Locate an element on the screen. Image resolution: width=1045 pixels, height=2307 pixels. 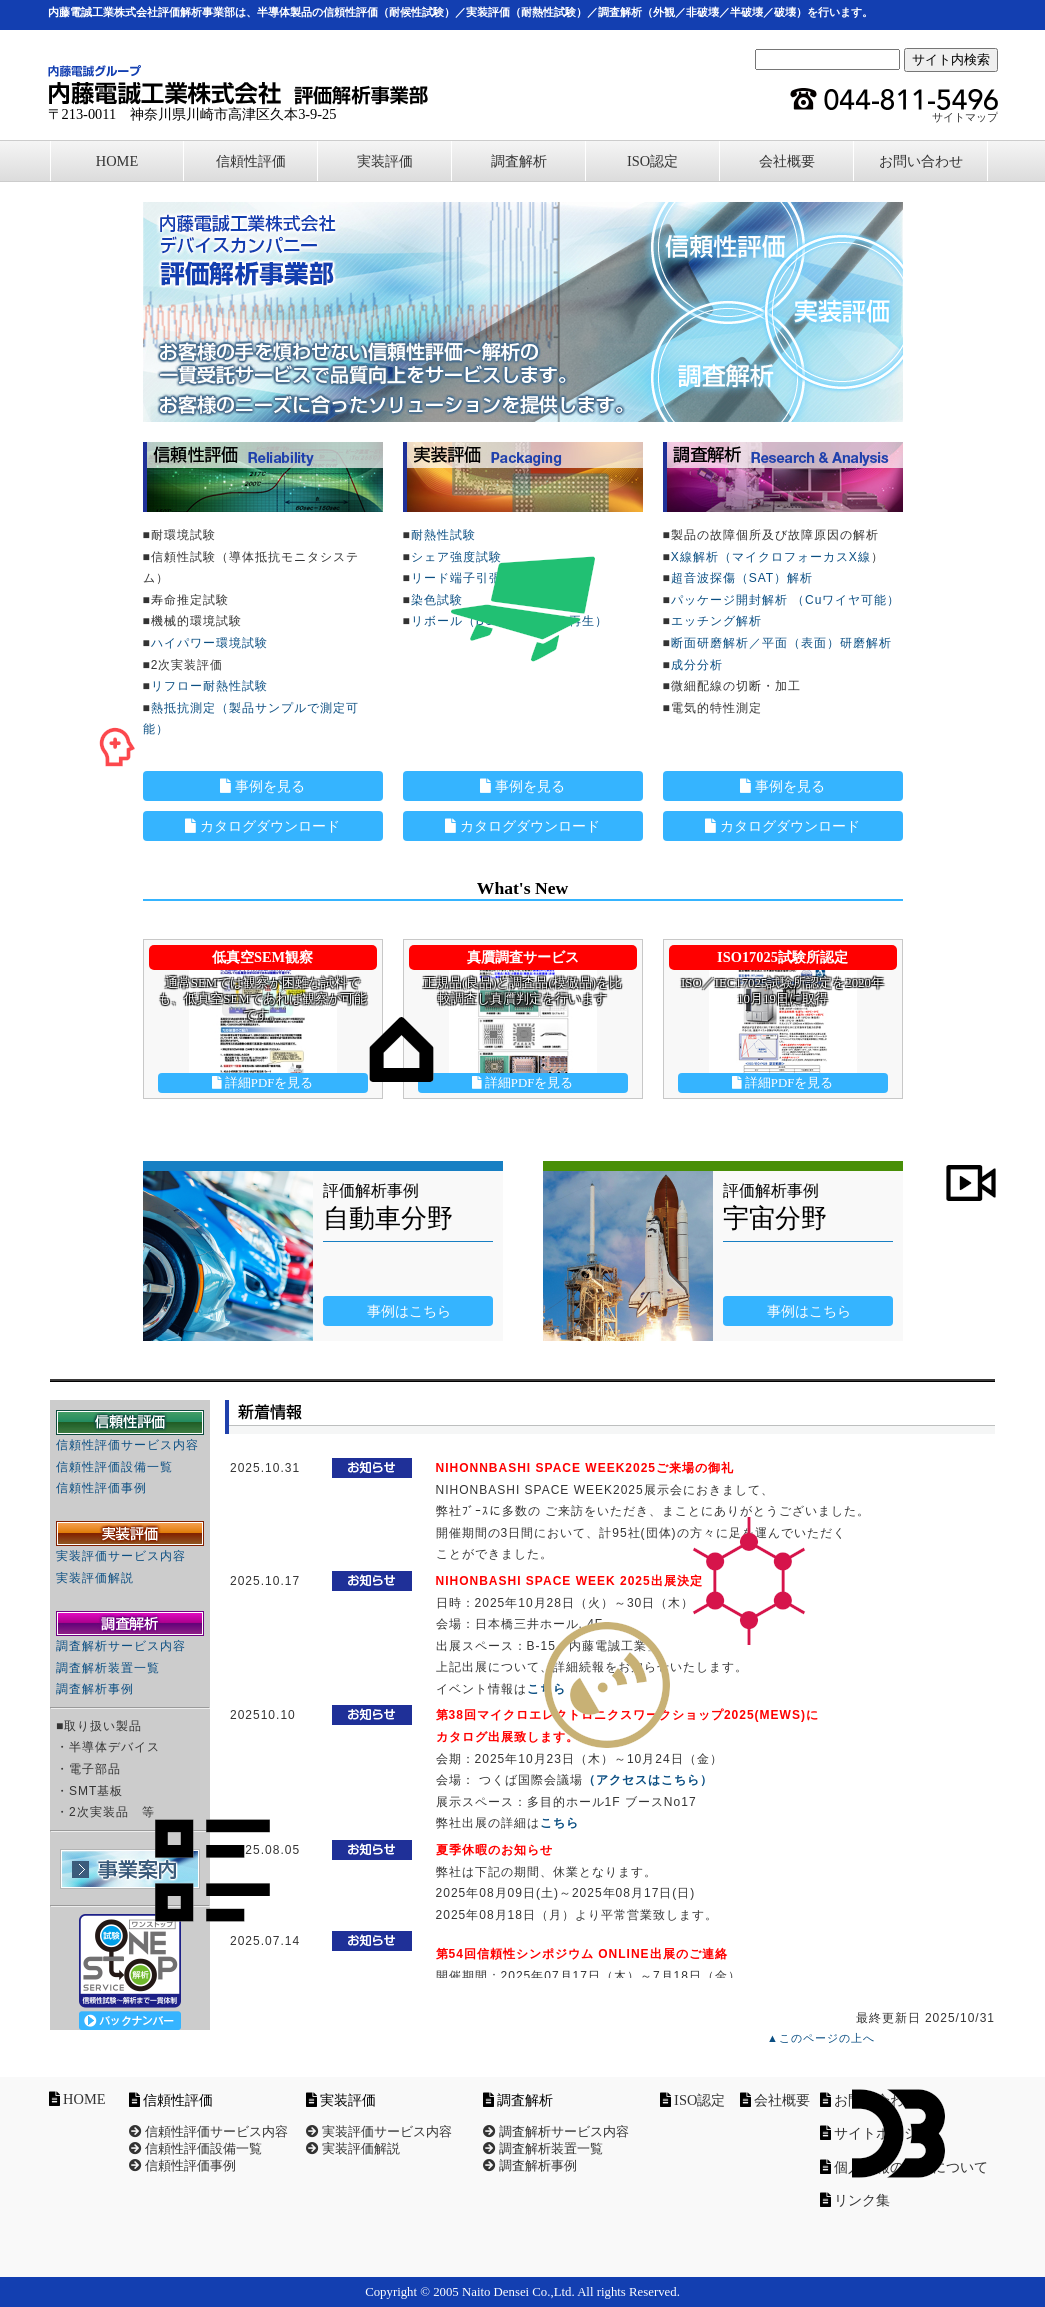
D3.js data visualization library logo is located at coordinates (898, 2133).